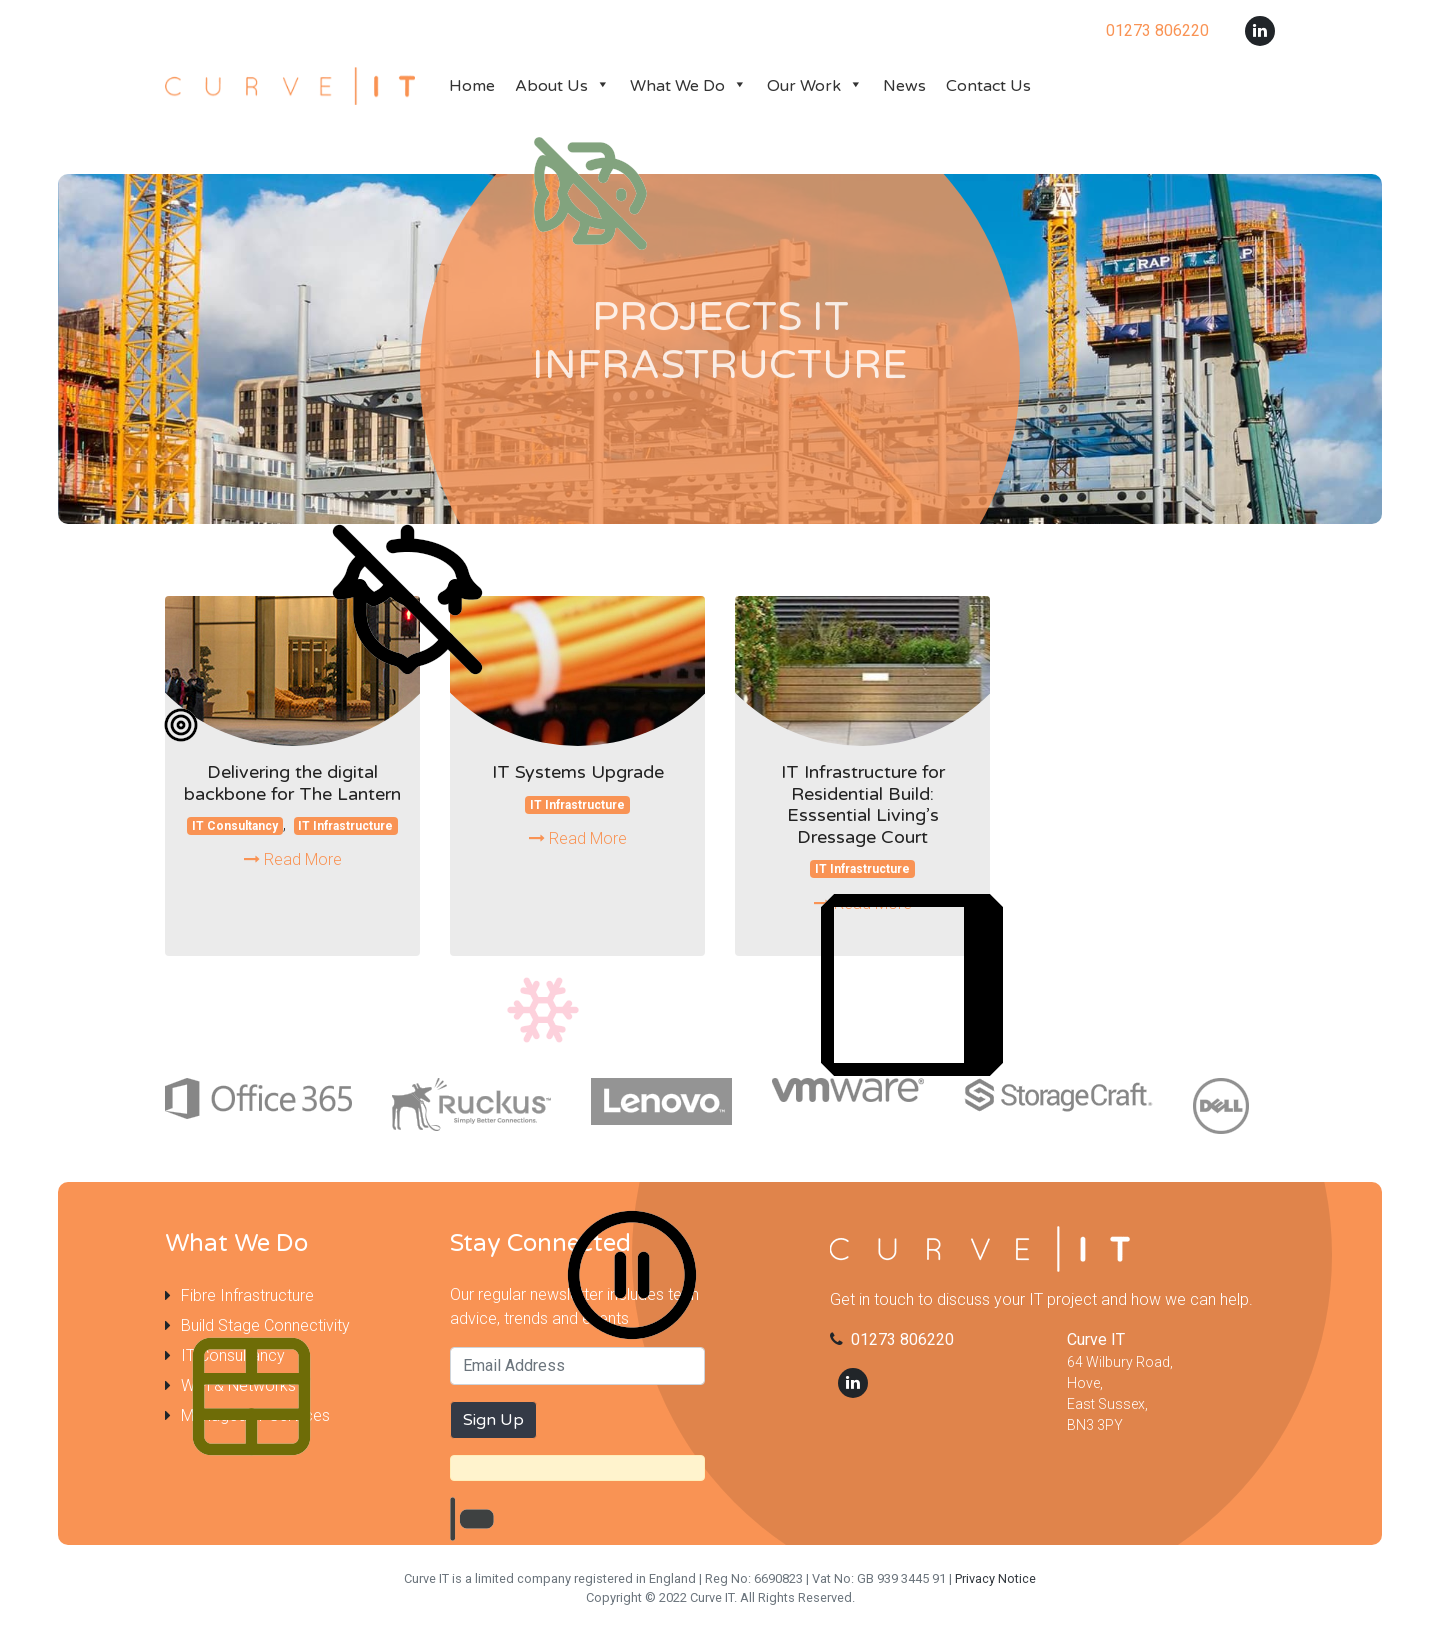 This screenshot has height=1647, width=1440. What do you see at coordinates (590, 193) in the screenshot?
I see `indicates no fishing allowed` at bounding box center [590, 193].